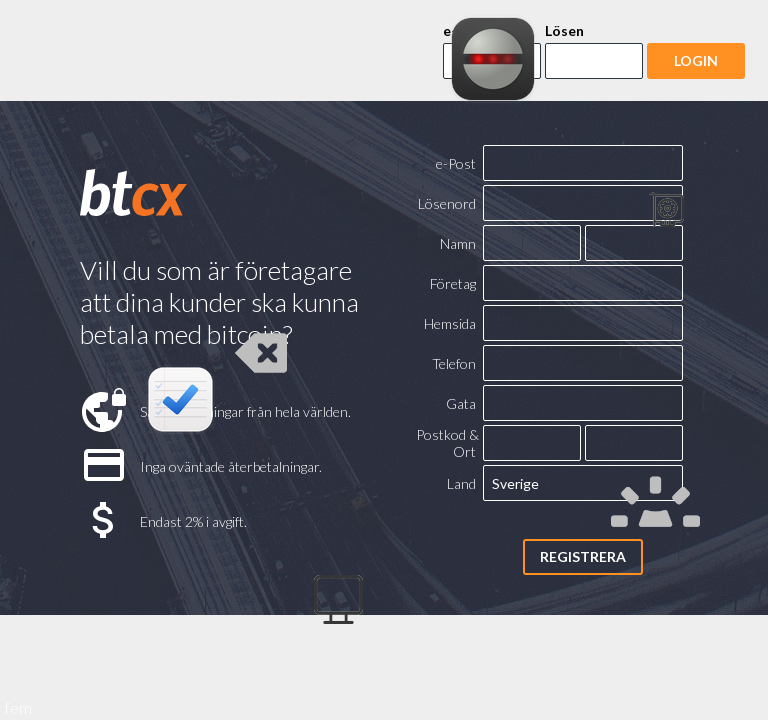 The height and width of the screenshot is (720, 768). Describe the element at coordinates (655, 504) in the screenshot. I see `adjust keyboard backlight brightness` at that location.